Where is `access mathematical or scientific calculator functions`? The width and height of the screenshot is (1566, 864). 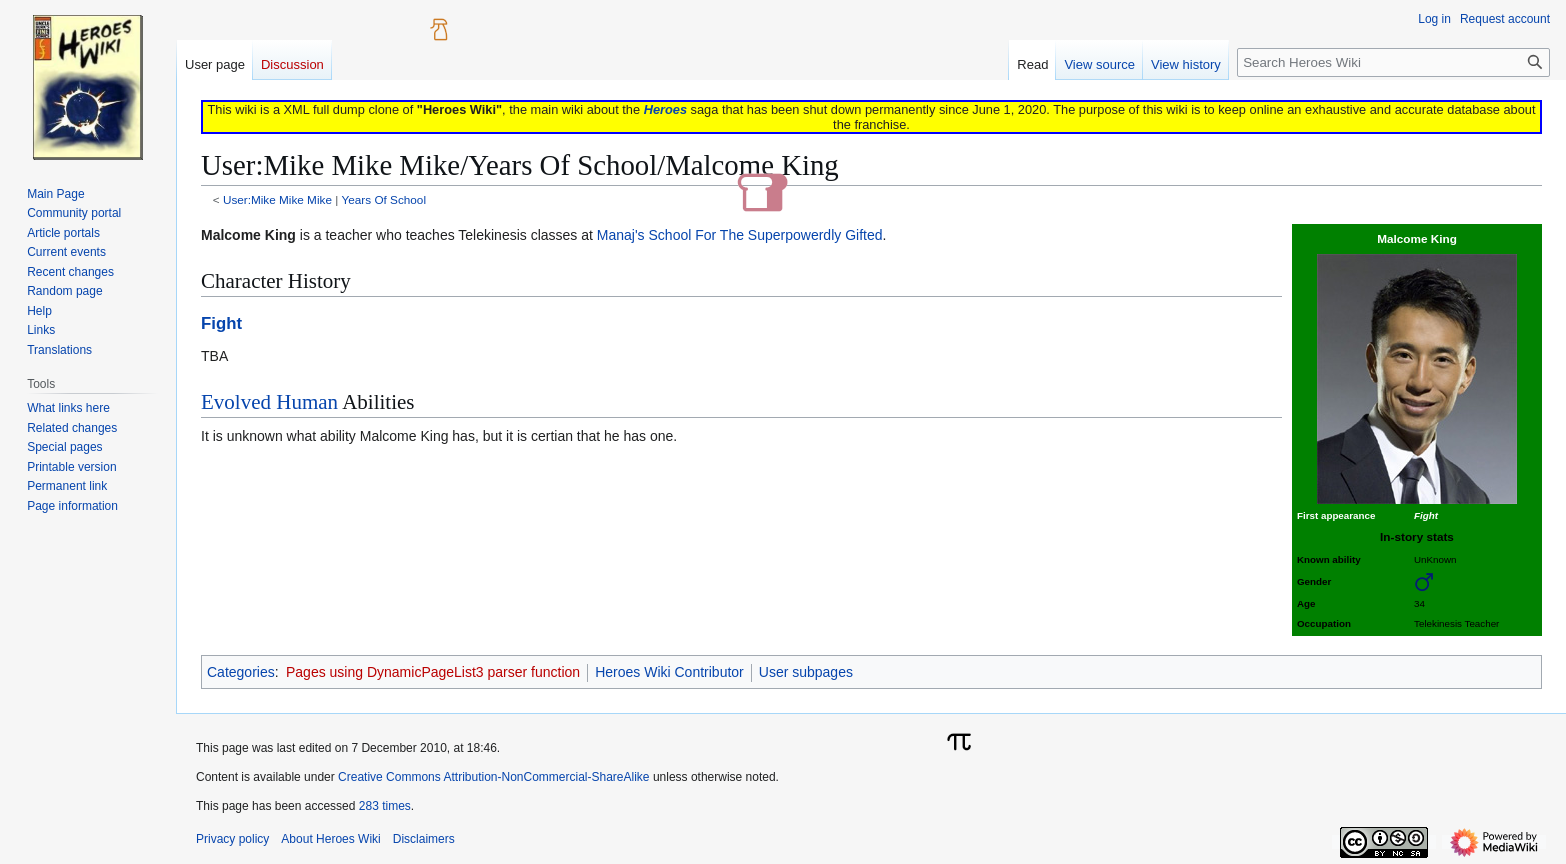 access mathematical or scientific calculator functions is located at coordinates (959, 741).